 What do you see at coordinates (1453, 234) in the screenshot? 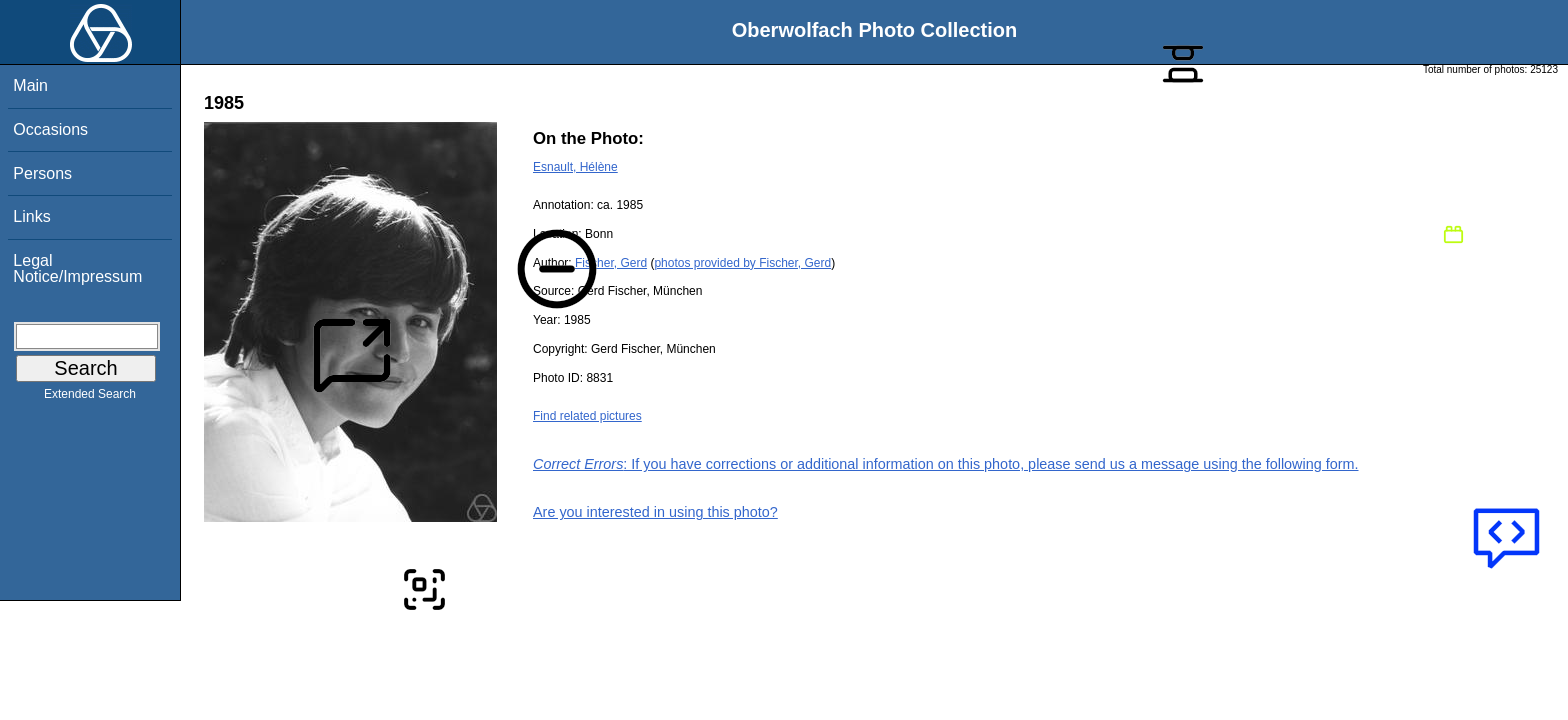
I see `access building blocks or modular components` at bounding box center [1453, 234].